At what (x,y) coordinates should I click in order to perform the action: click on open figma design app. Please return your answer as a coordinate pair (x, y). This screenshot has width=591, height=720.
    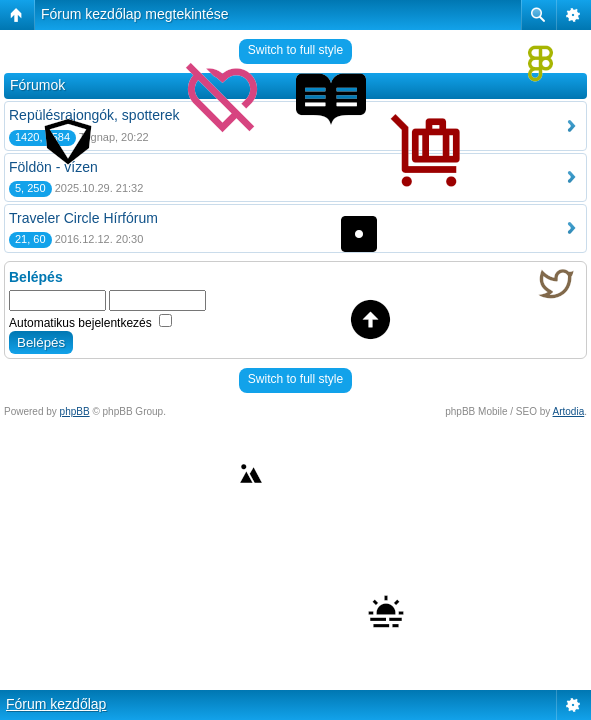
    Looking at the image, I should click on (540, 63).